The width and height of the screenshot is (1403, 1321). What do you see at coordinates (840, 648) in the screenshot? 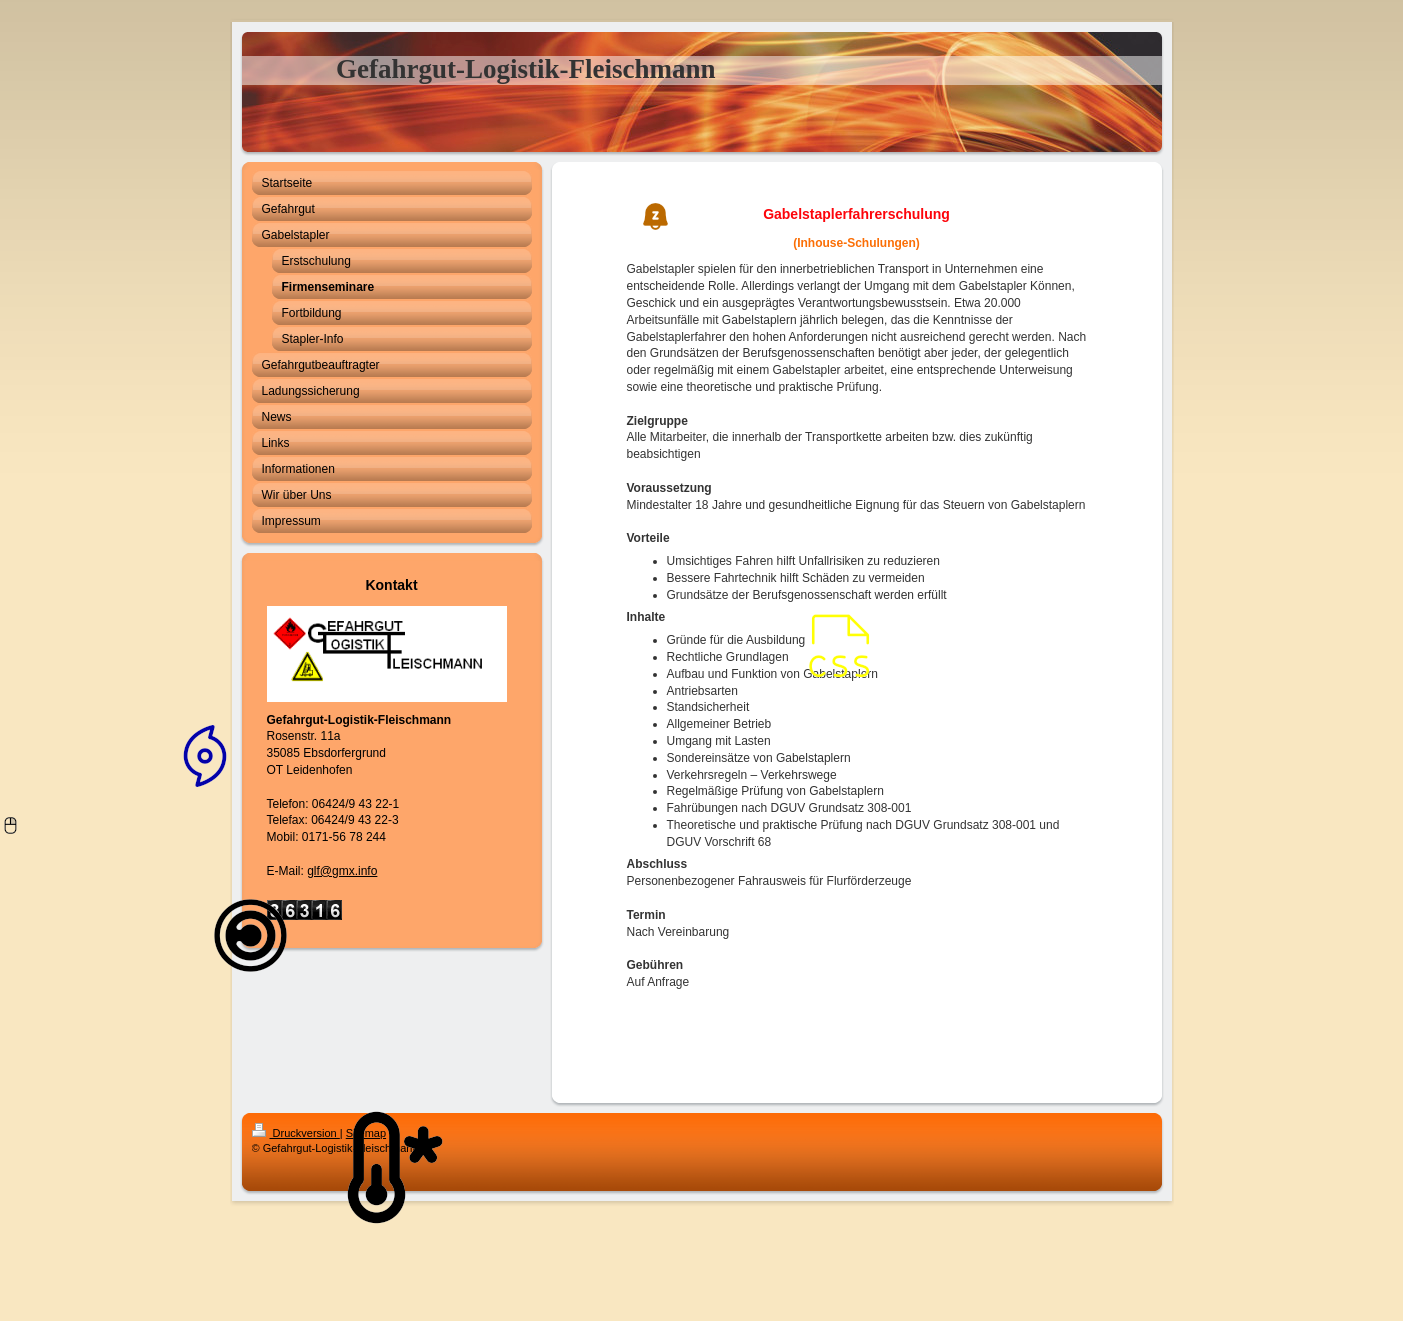
I see `view or open a CSS stylesheet file` at bounding box center [840, 648].